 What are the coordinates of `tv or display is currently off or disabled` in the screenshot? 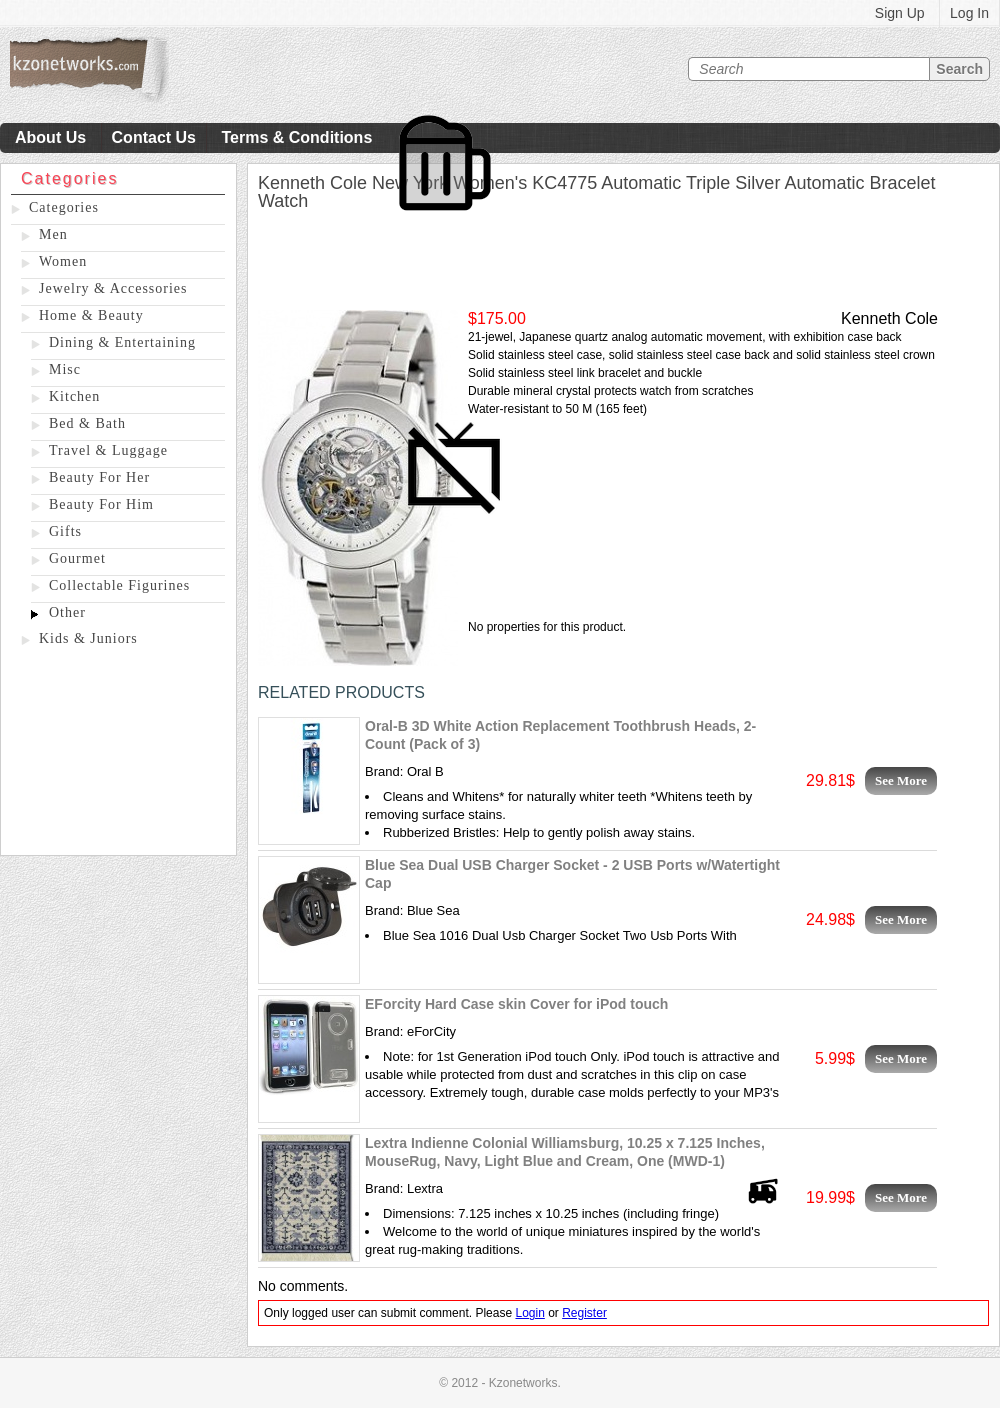 It's located at (454, 468).